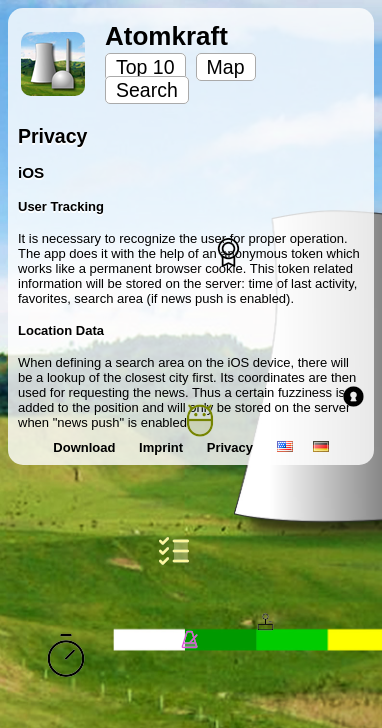  Describe the element at coordinates (228, 252) in the screenshot. I see `view achievements or awards` at that location.